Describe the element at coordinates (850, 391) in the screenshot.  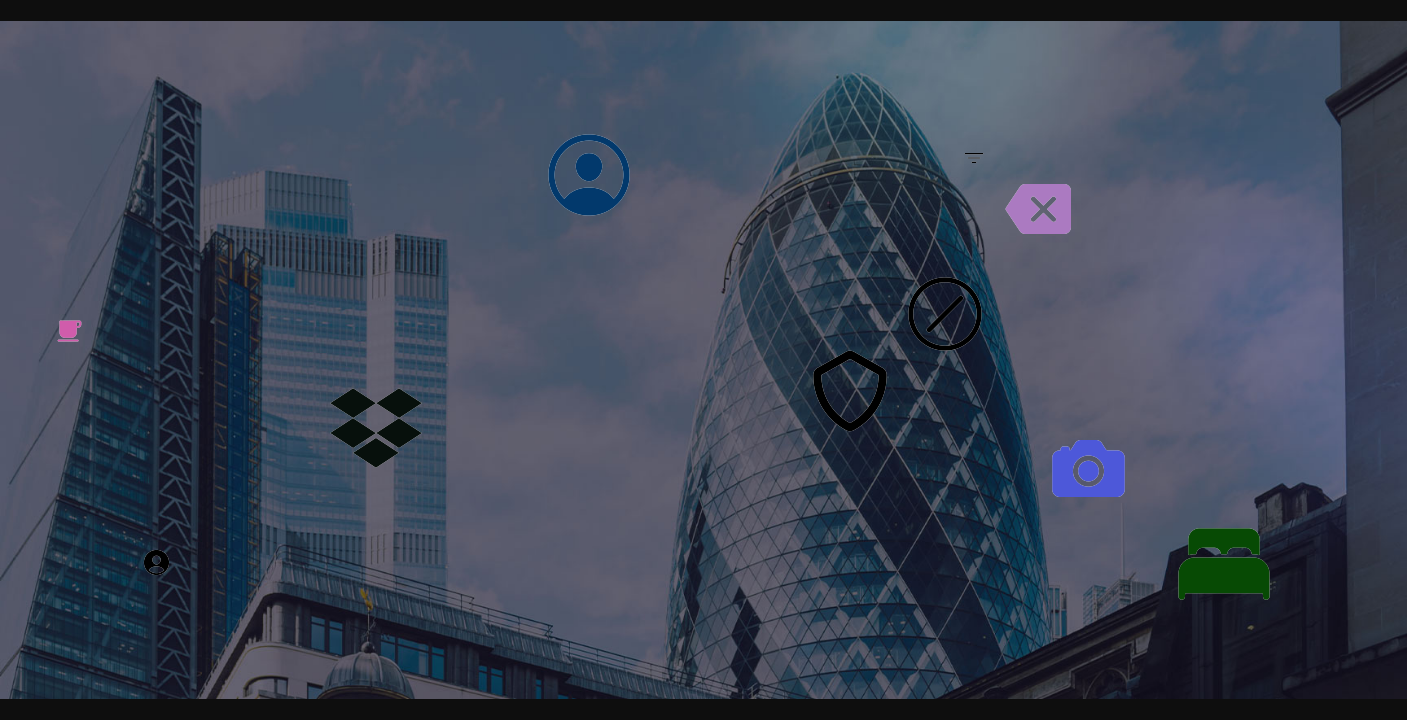
I see `access security settings` at that location.